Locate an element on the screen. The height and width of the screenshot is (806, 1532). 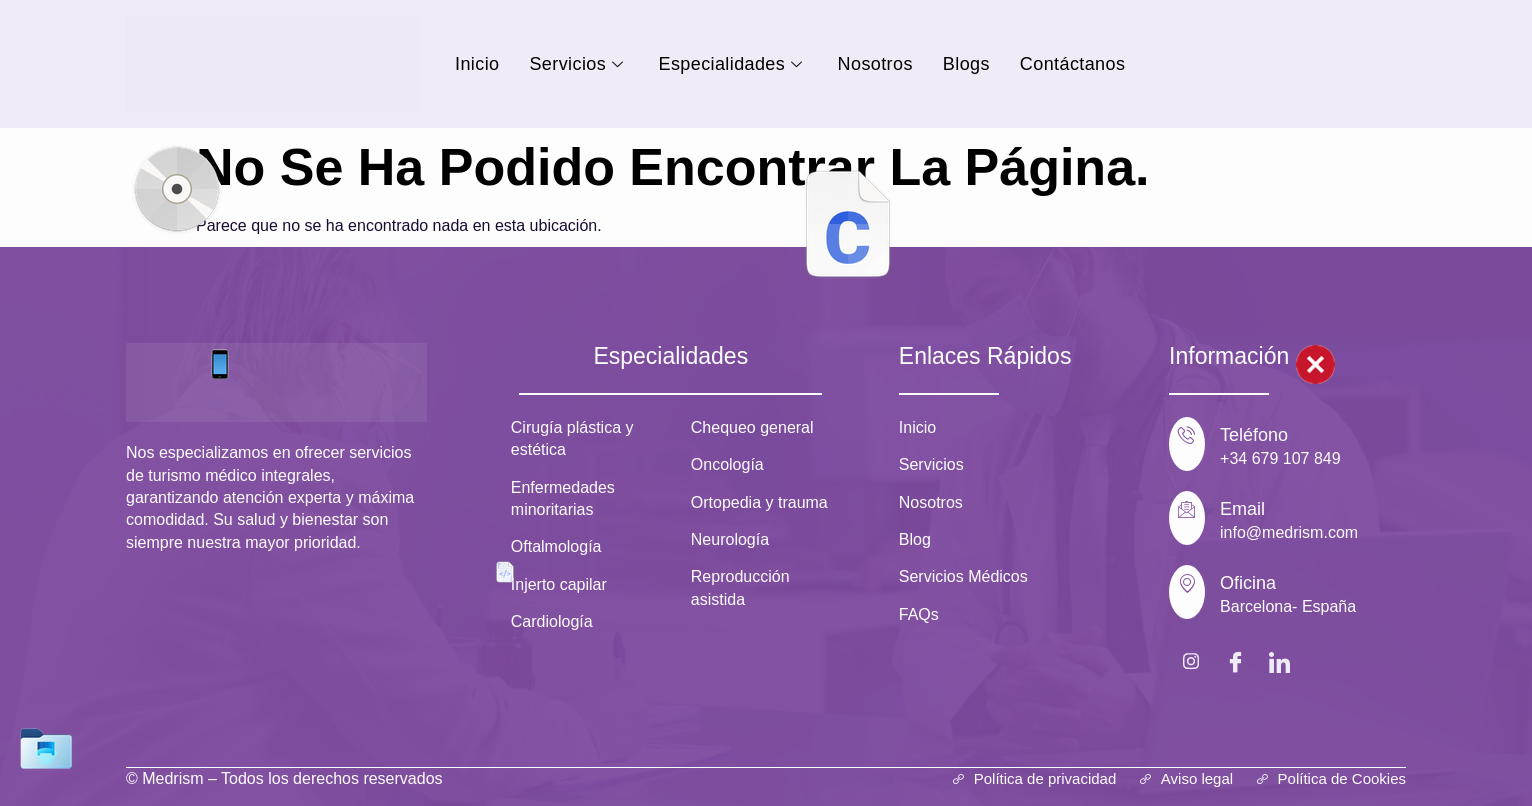
open microsoft warehouse management files is located at coordinates (46, 750).